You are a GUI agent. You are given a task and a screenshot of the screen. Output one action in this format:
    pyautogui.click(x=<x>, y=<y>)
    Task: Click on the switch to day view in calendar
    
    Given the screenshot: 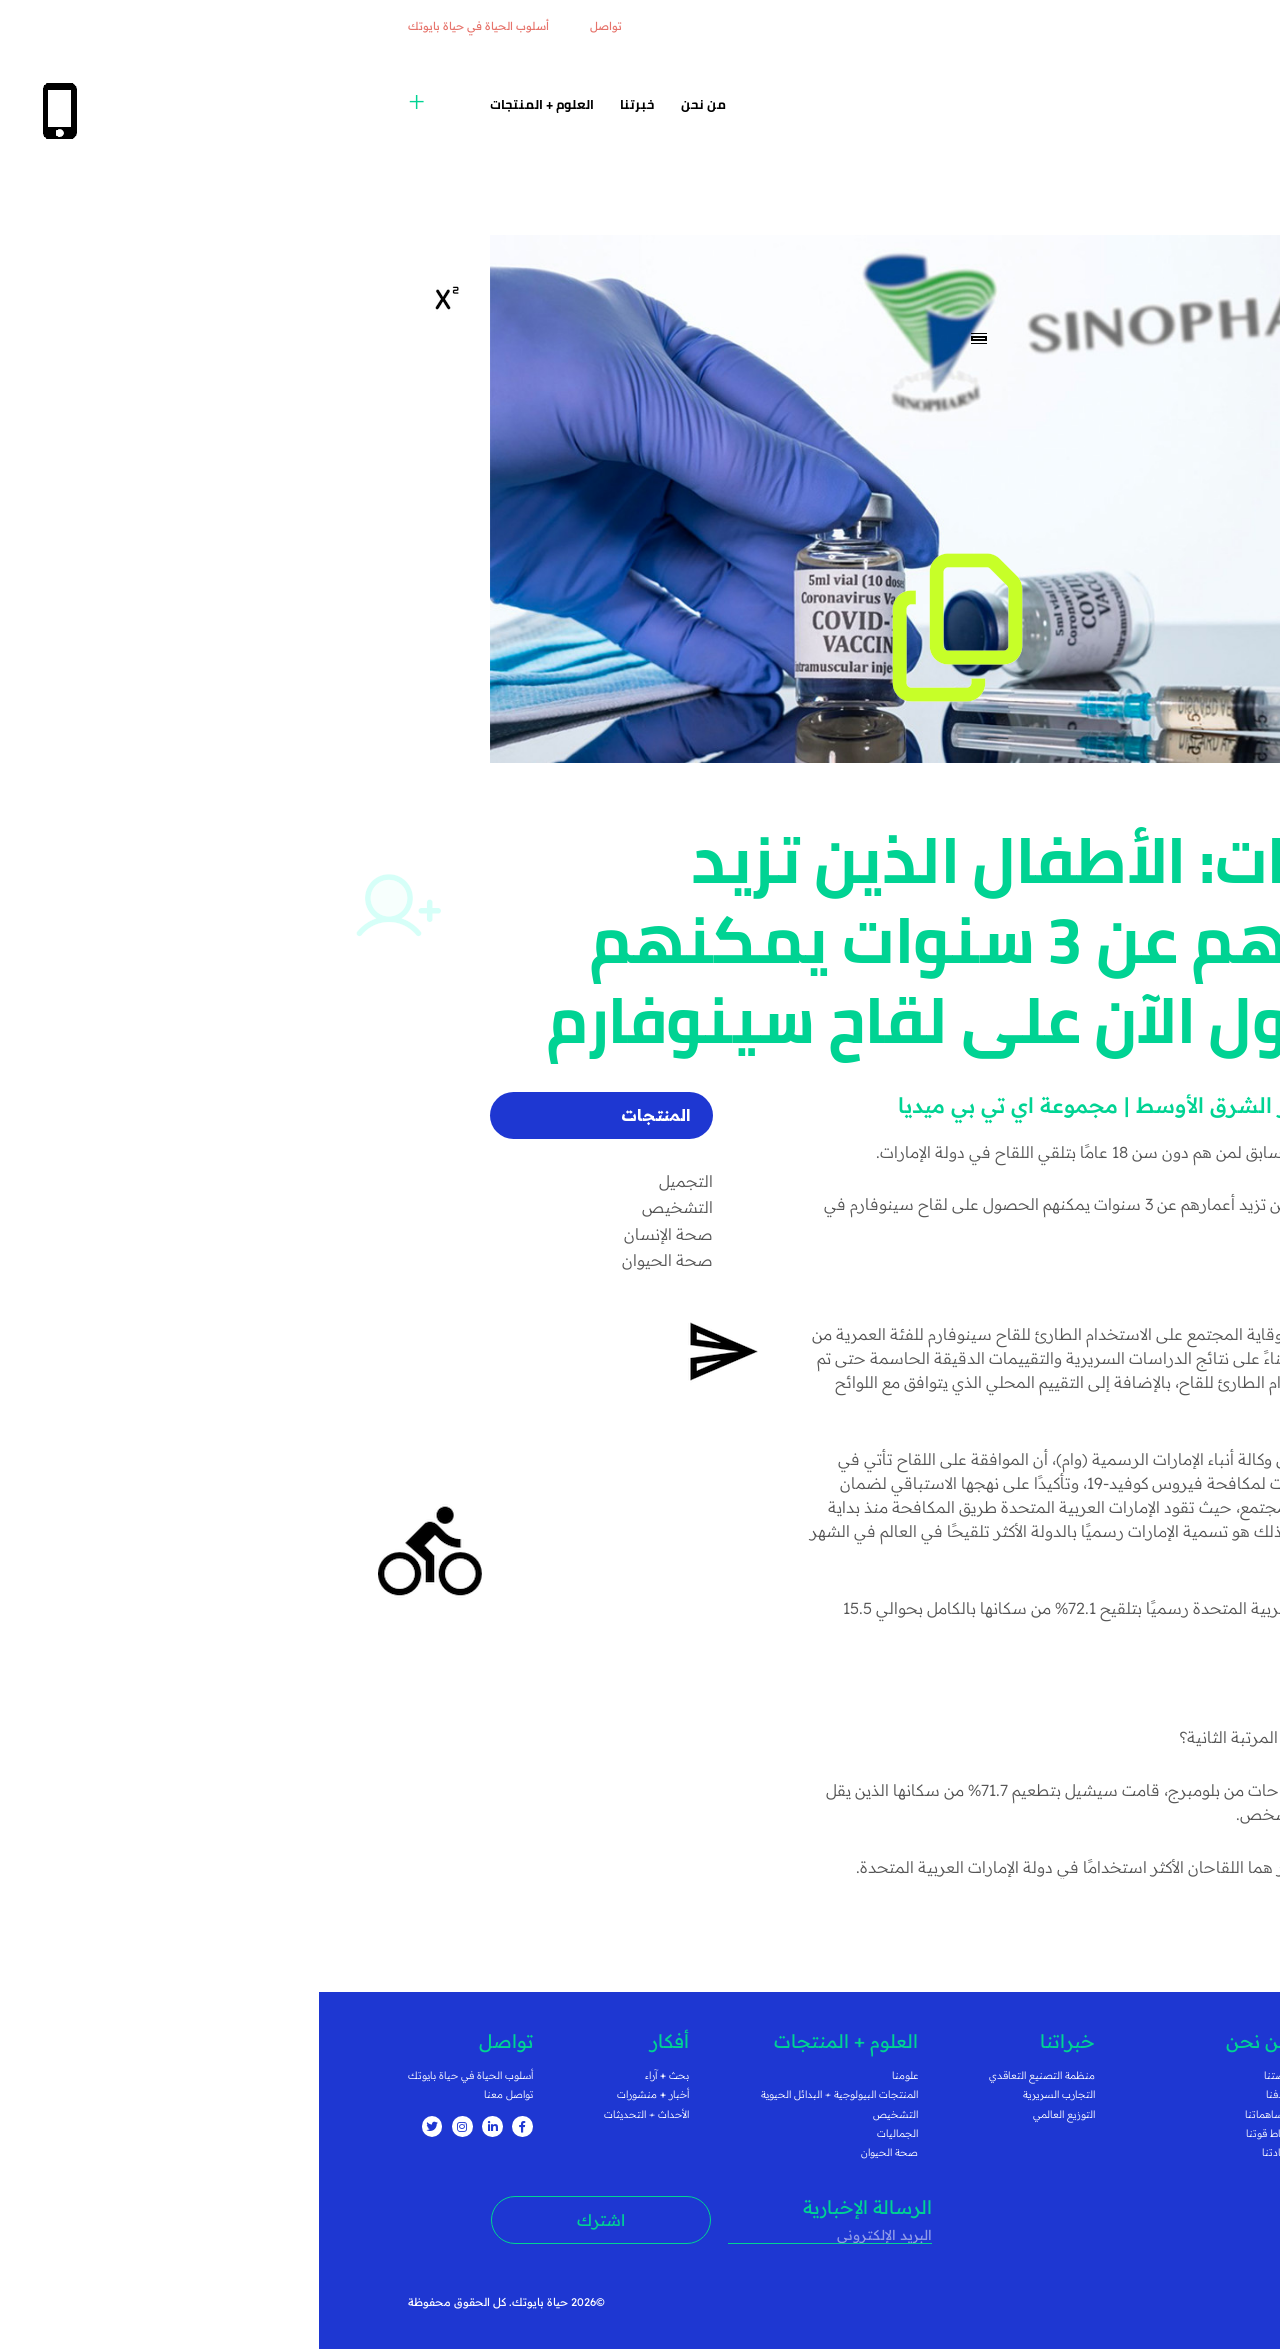 What is the action you would take?
    pyautogui.click(x=979, y=338)
    